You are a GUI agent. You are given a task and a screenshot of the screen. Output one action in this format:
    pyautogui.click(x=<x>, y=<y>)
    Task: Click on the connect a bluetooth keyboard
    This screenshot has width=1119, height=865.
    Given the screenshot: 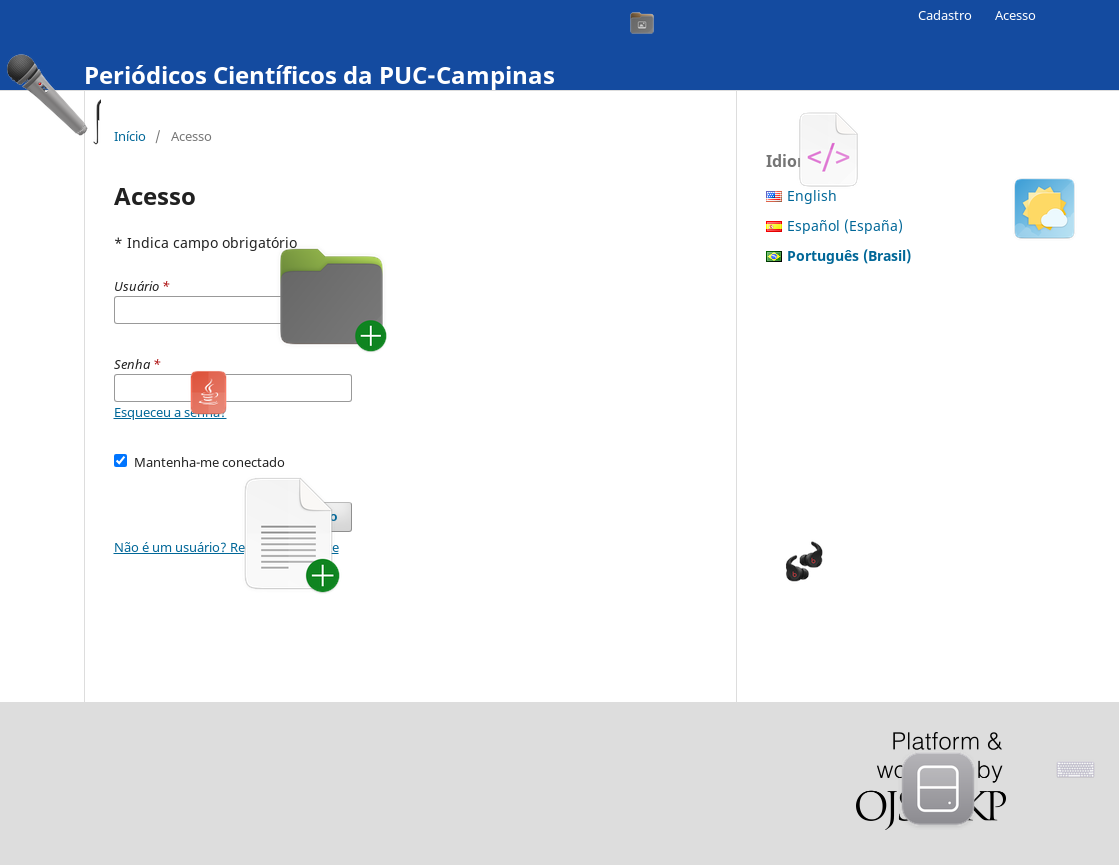 What is the action you would take?
    pyautogui.click(x=1075, y=769)
    